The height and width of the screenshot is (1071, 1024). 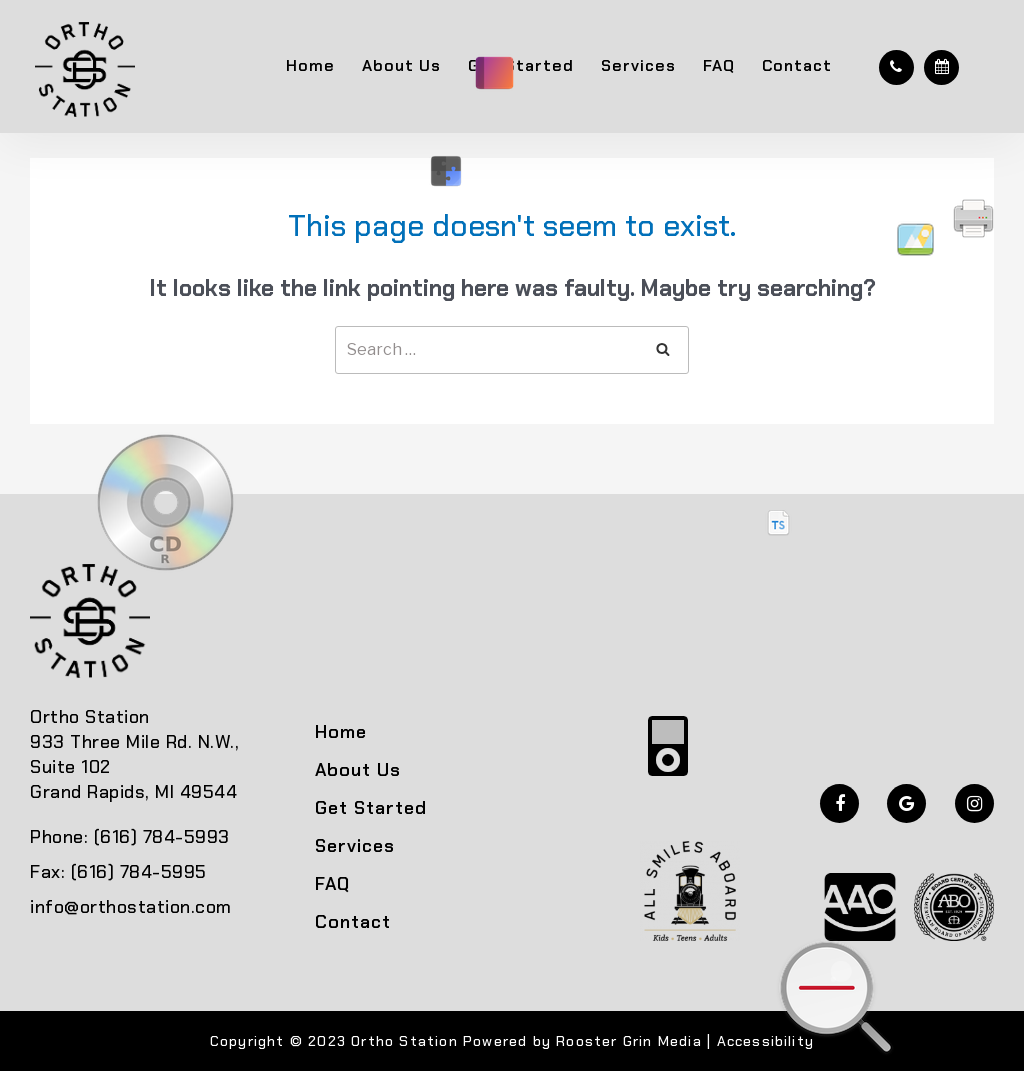 I want to click on zoom out to see more content, so click(x=834, y=995).